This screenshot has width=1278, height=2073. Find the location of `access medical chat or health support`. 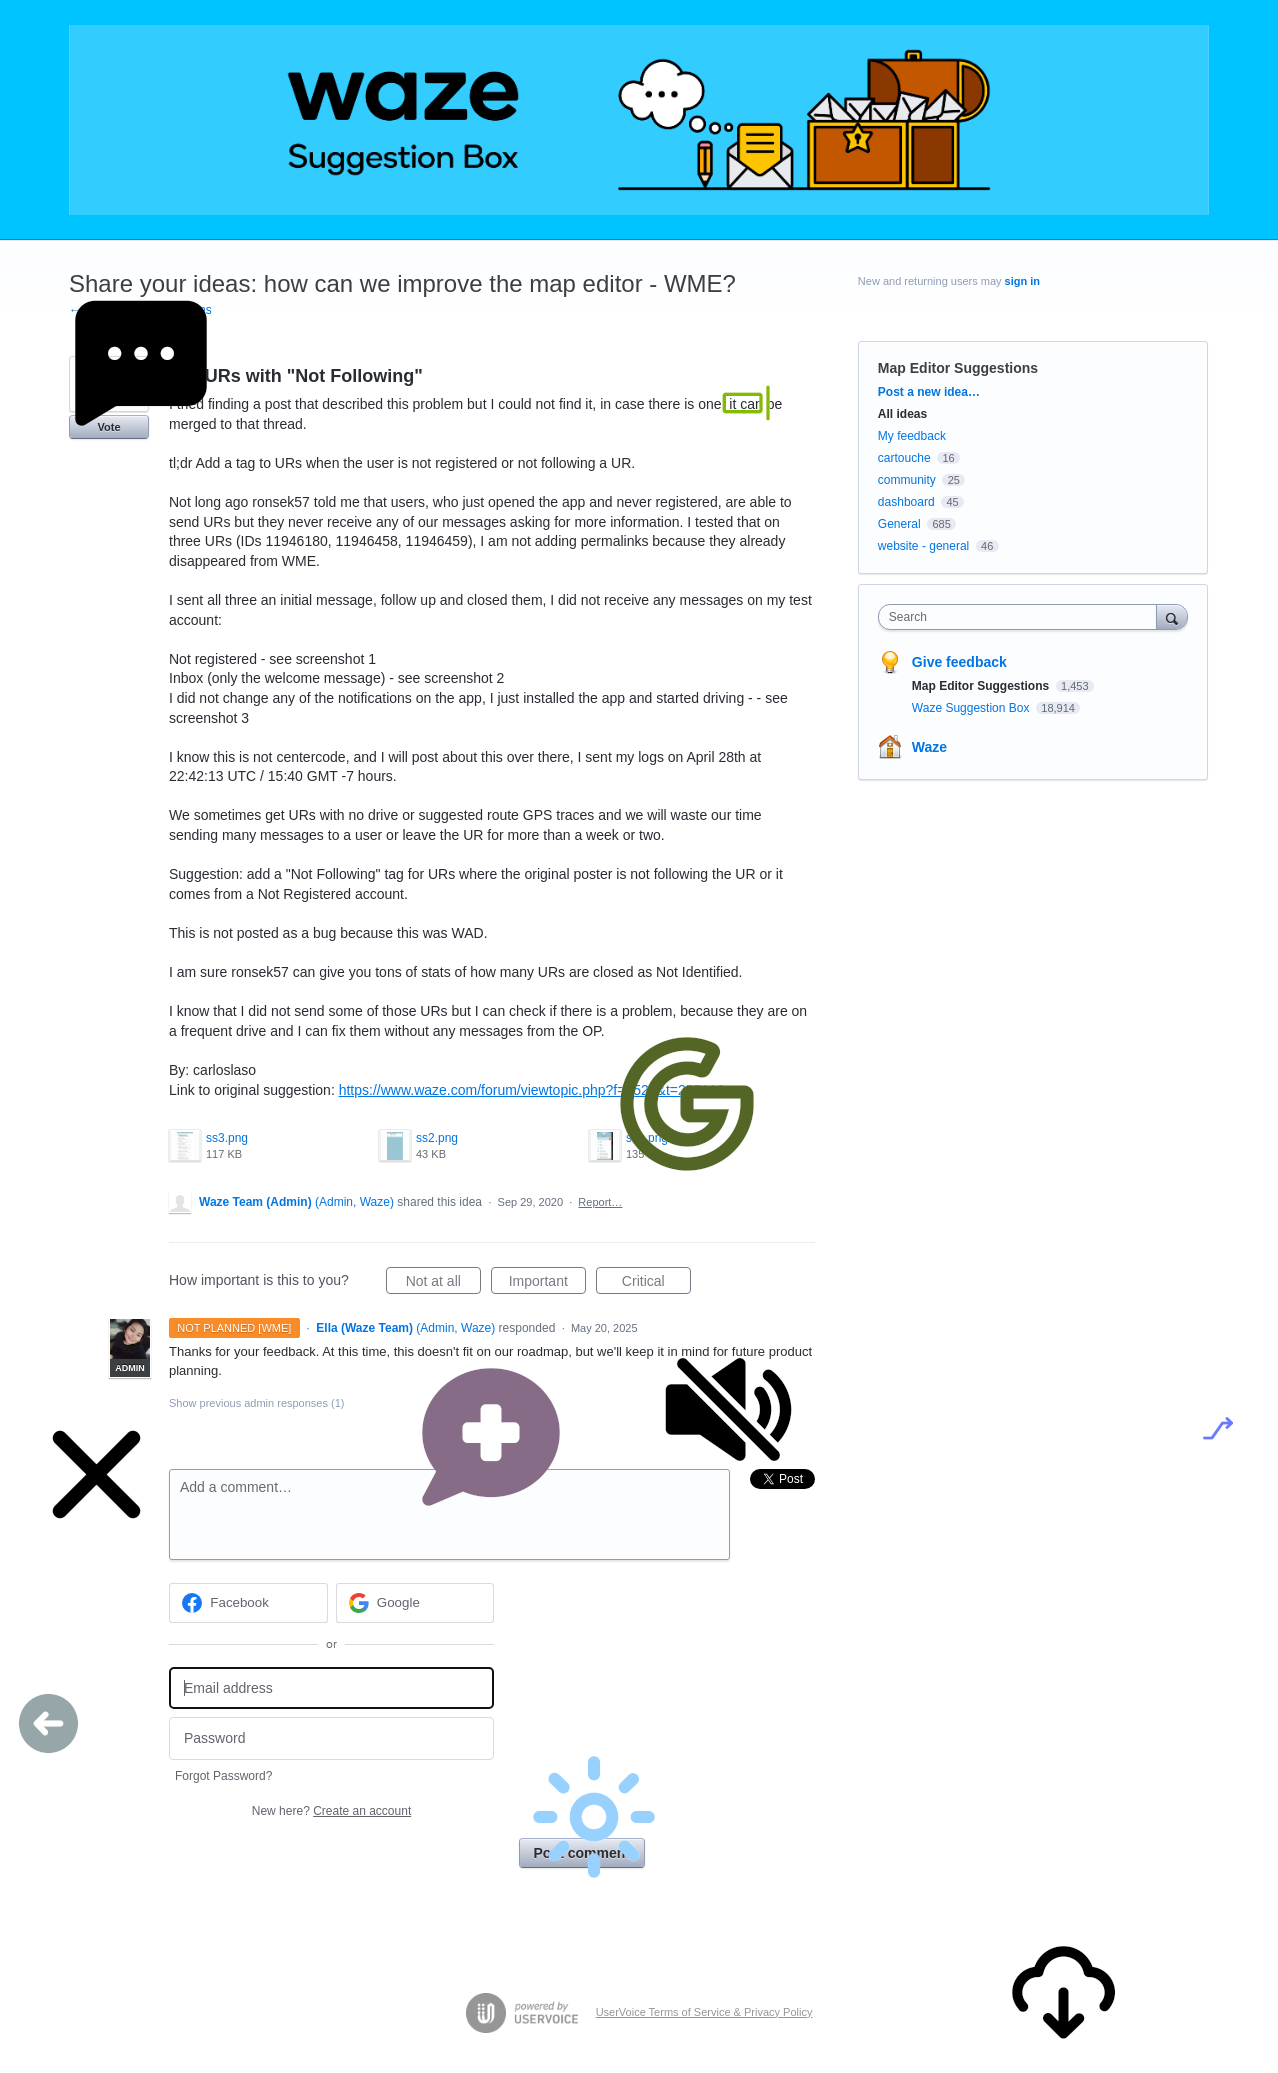

access medical chat or health support is located at coordinates (491, 1437).